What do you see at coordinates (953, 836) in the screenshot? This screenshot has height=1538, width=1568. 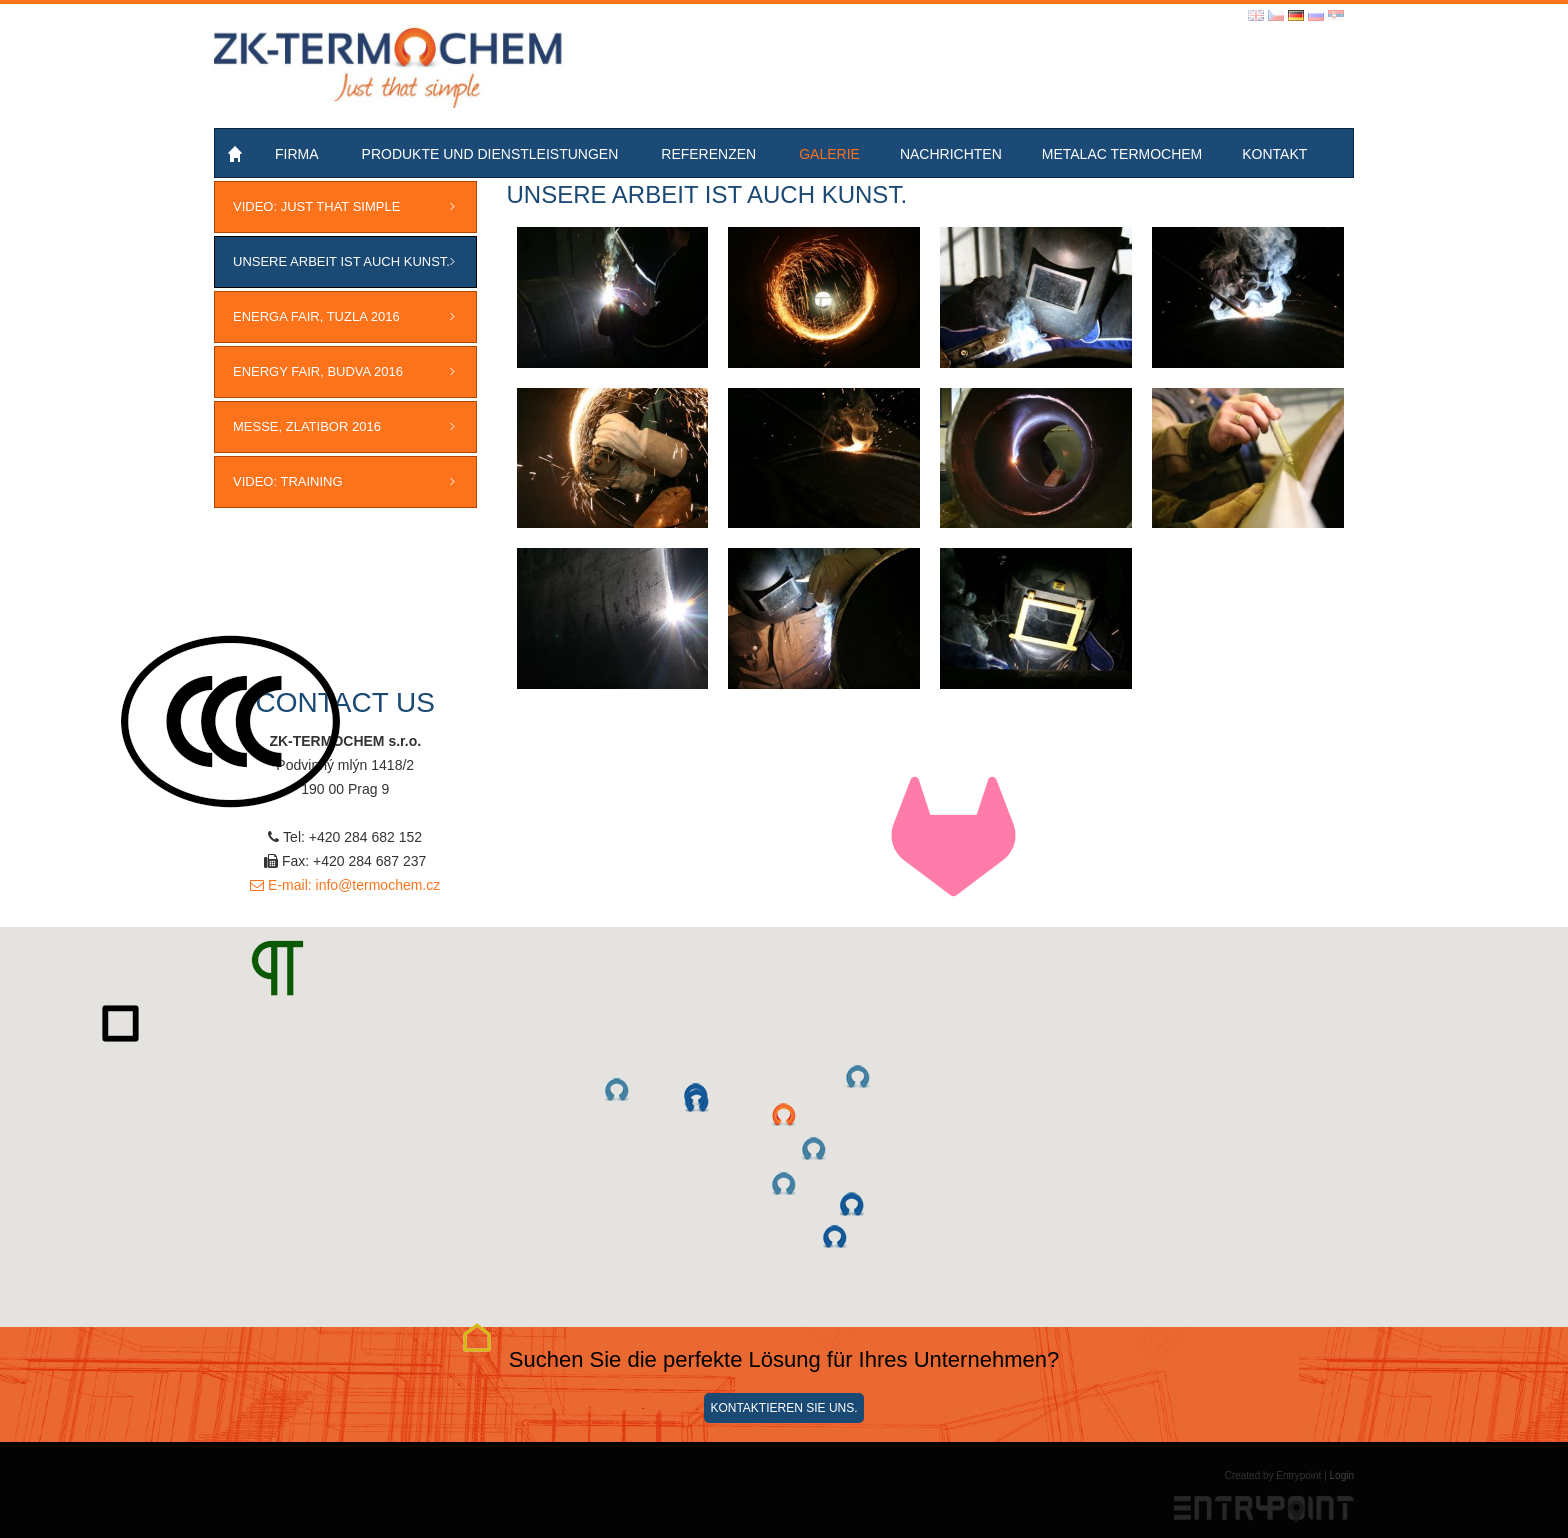 I see `open GitLab repository` at bounding box center [953, 836].